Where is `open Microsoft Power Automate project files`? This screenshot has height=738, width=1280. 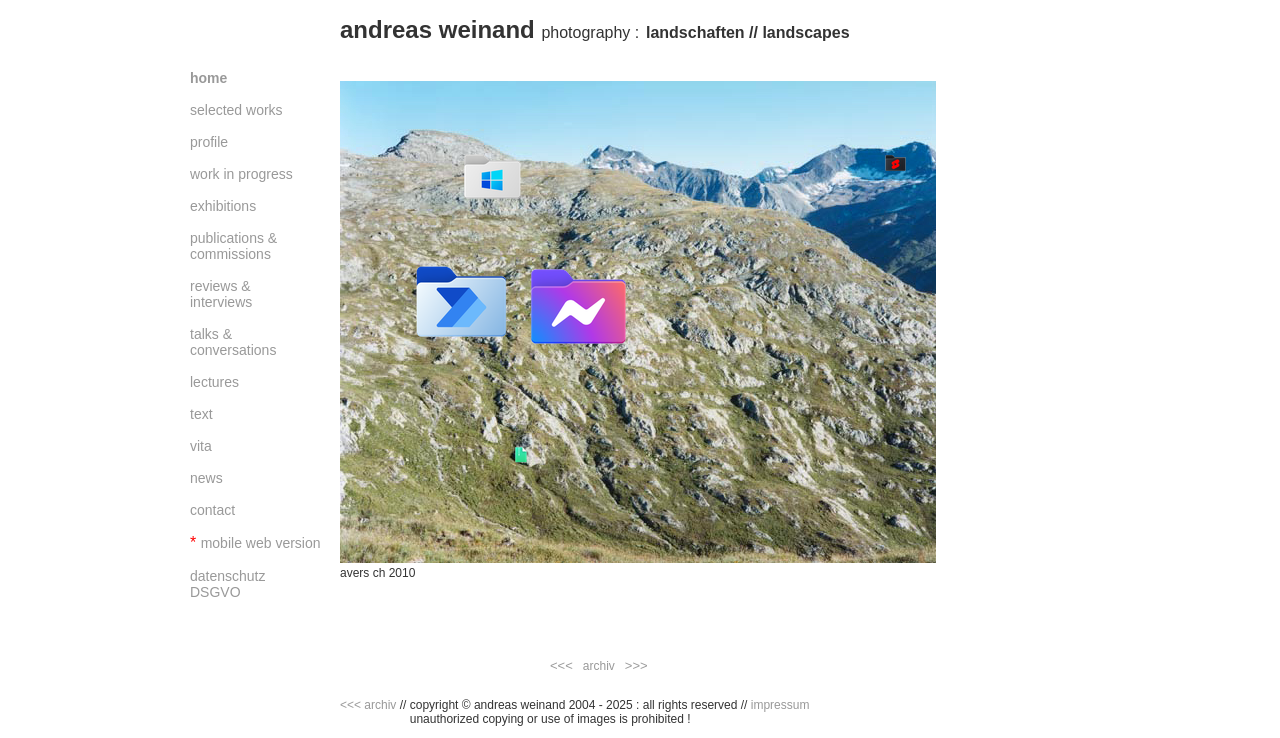
open Microsoft Power Automate project files is located at coordinates (461, 304).